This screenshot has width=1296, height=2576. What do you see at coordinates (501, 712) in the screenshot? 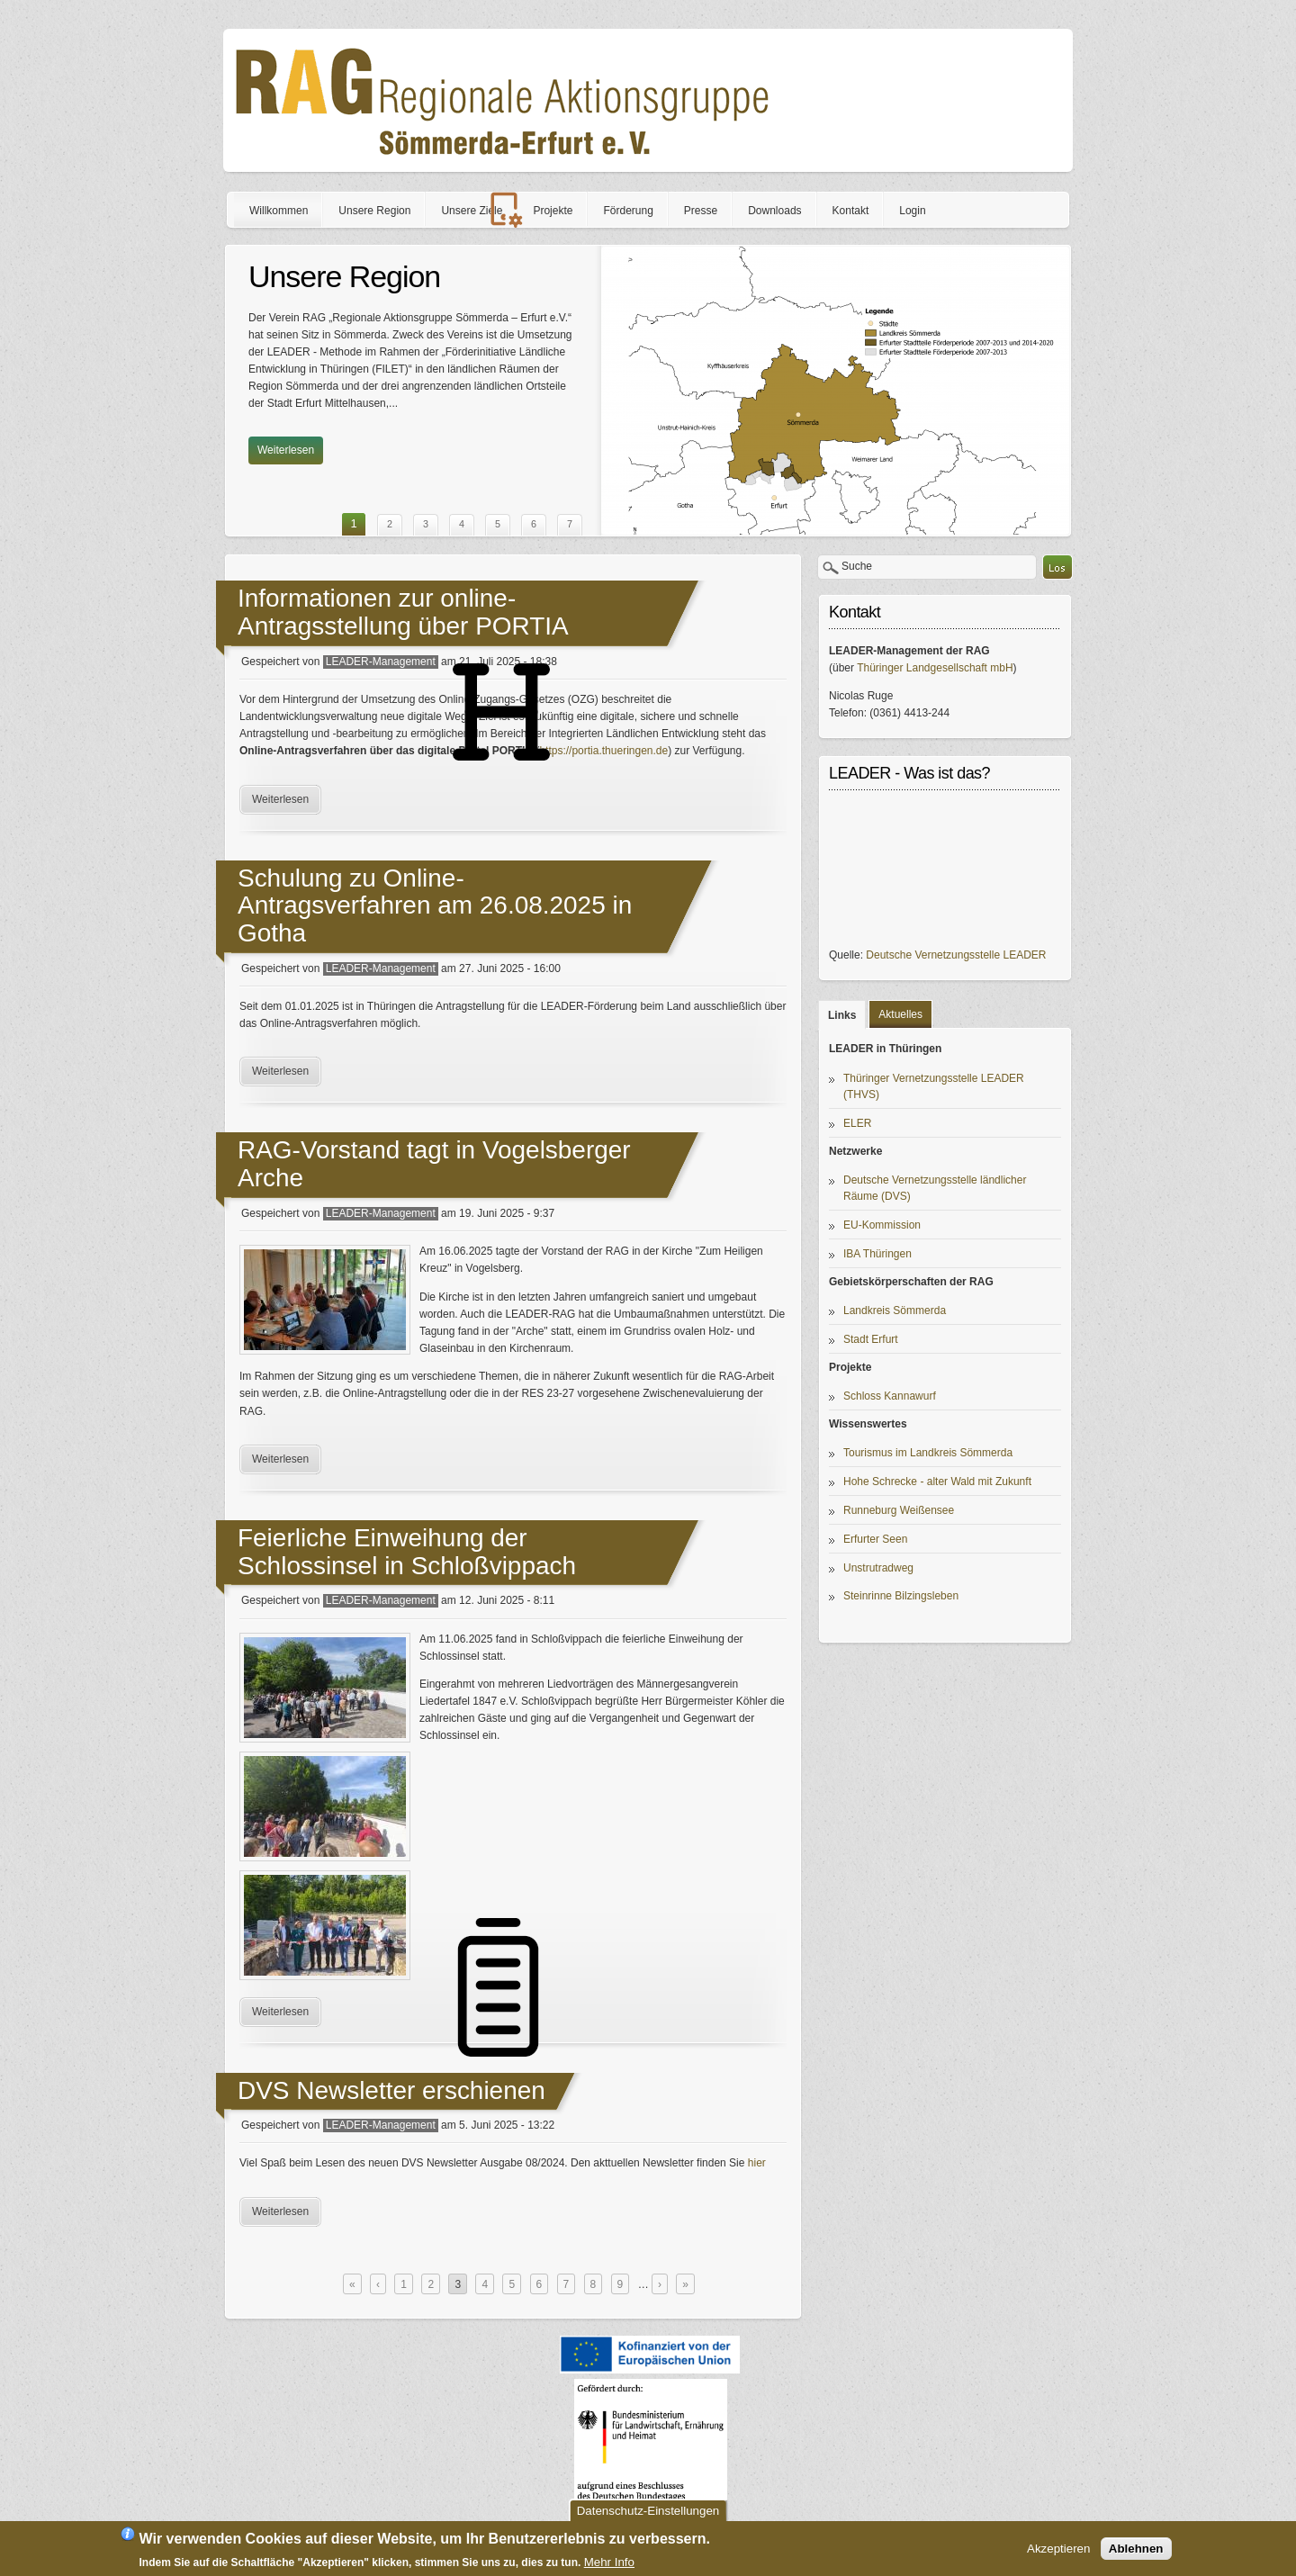
I see `apply heading format to selected text` at bounding box center [501, 712].